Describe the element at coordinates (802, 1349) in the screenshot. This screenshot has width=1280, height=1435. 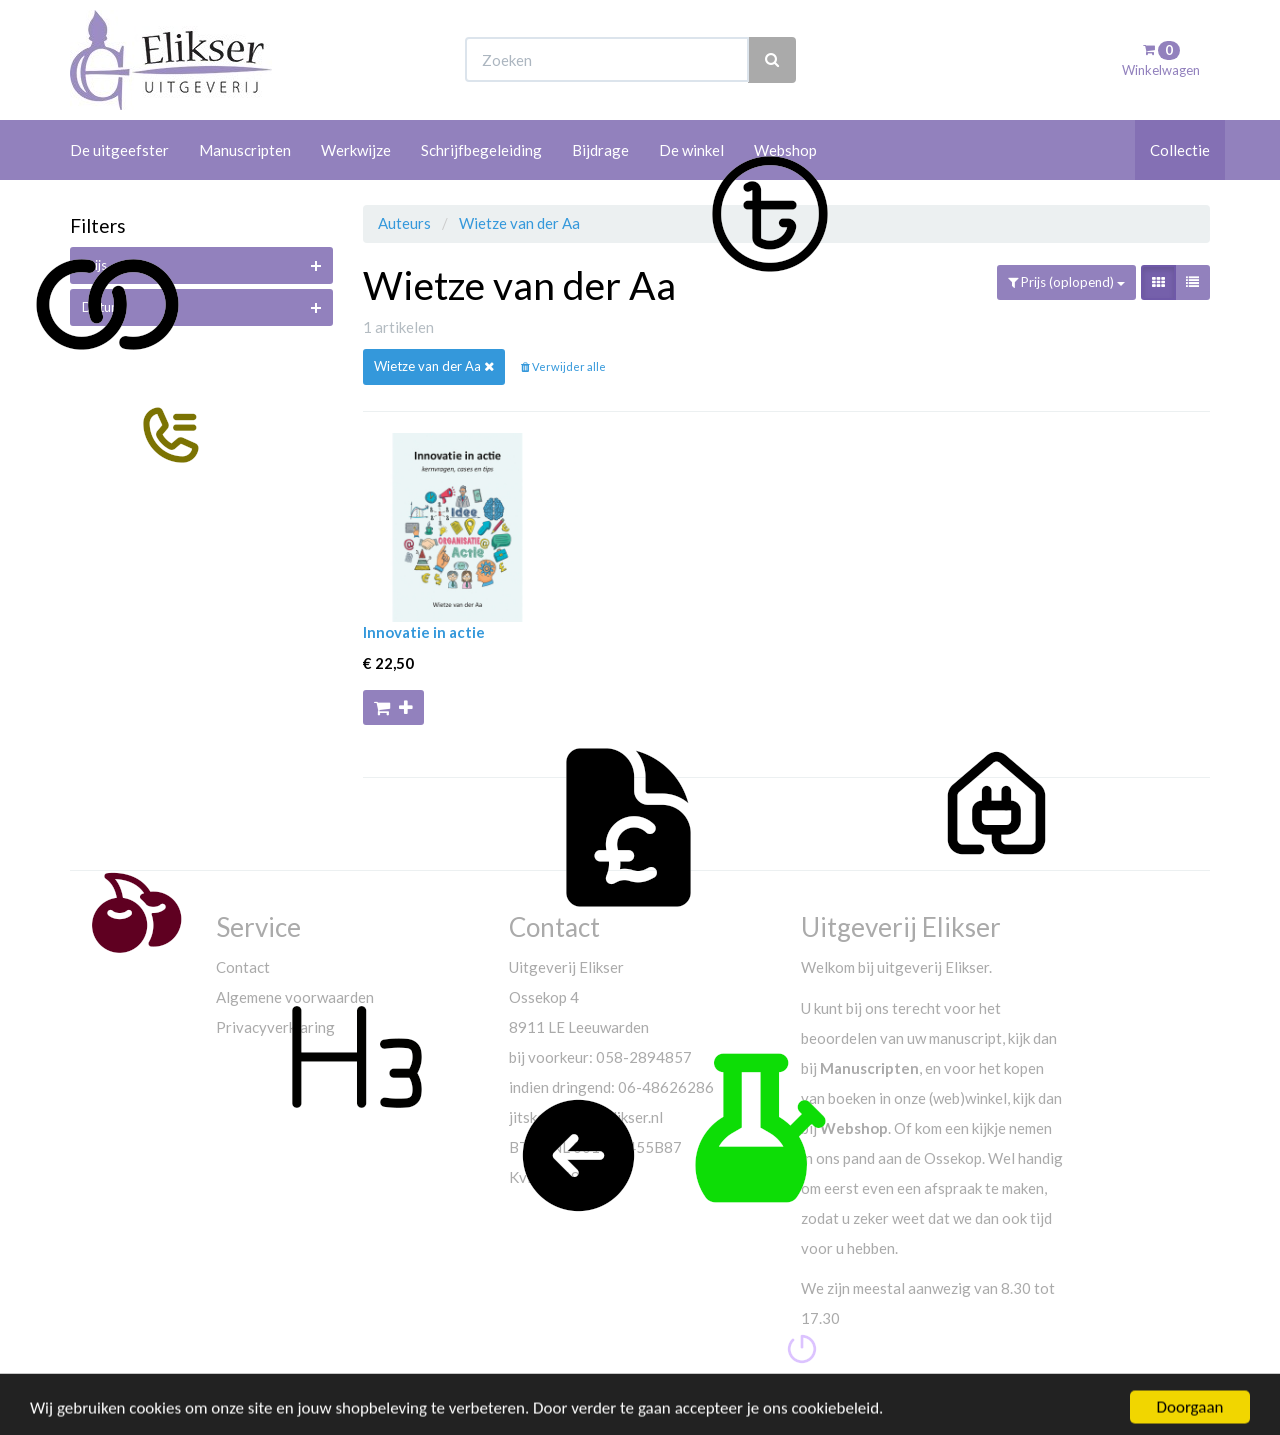
I see `link to gravatar profile settings` at that location.